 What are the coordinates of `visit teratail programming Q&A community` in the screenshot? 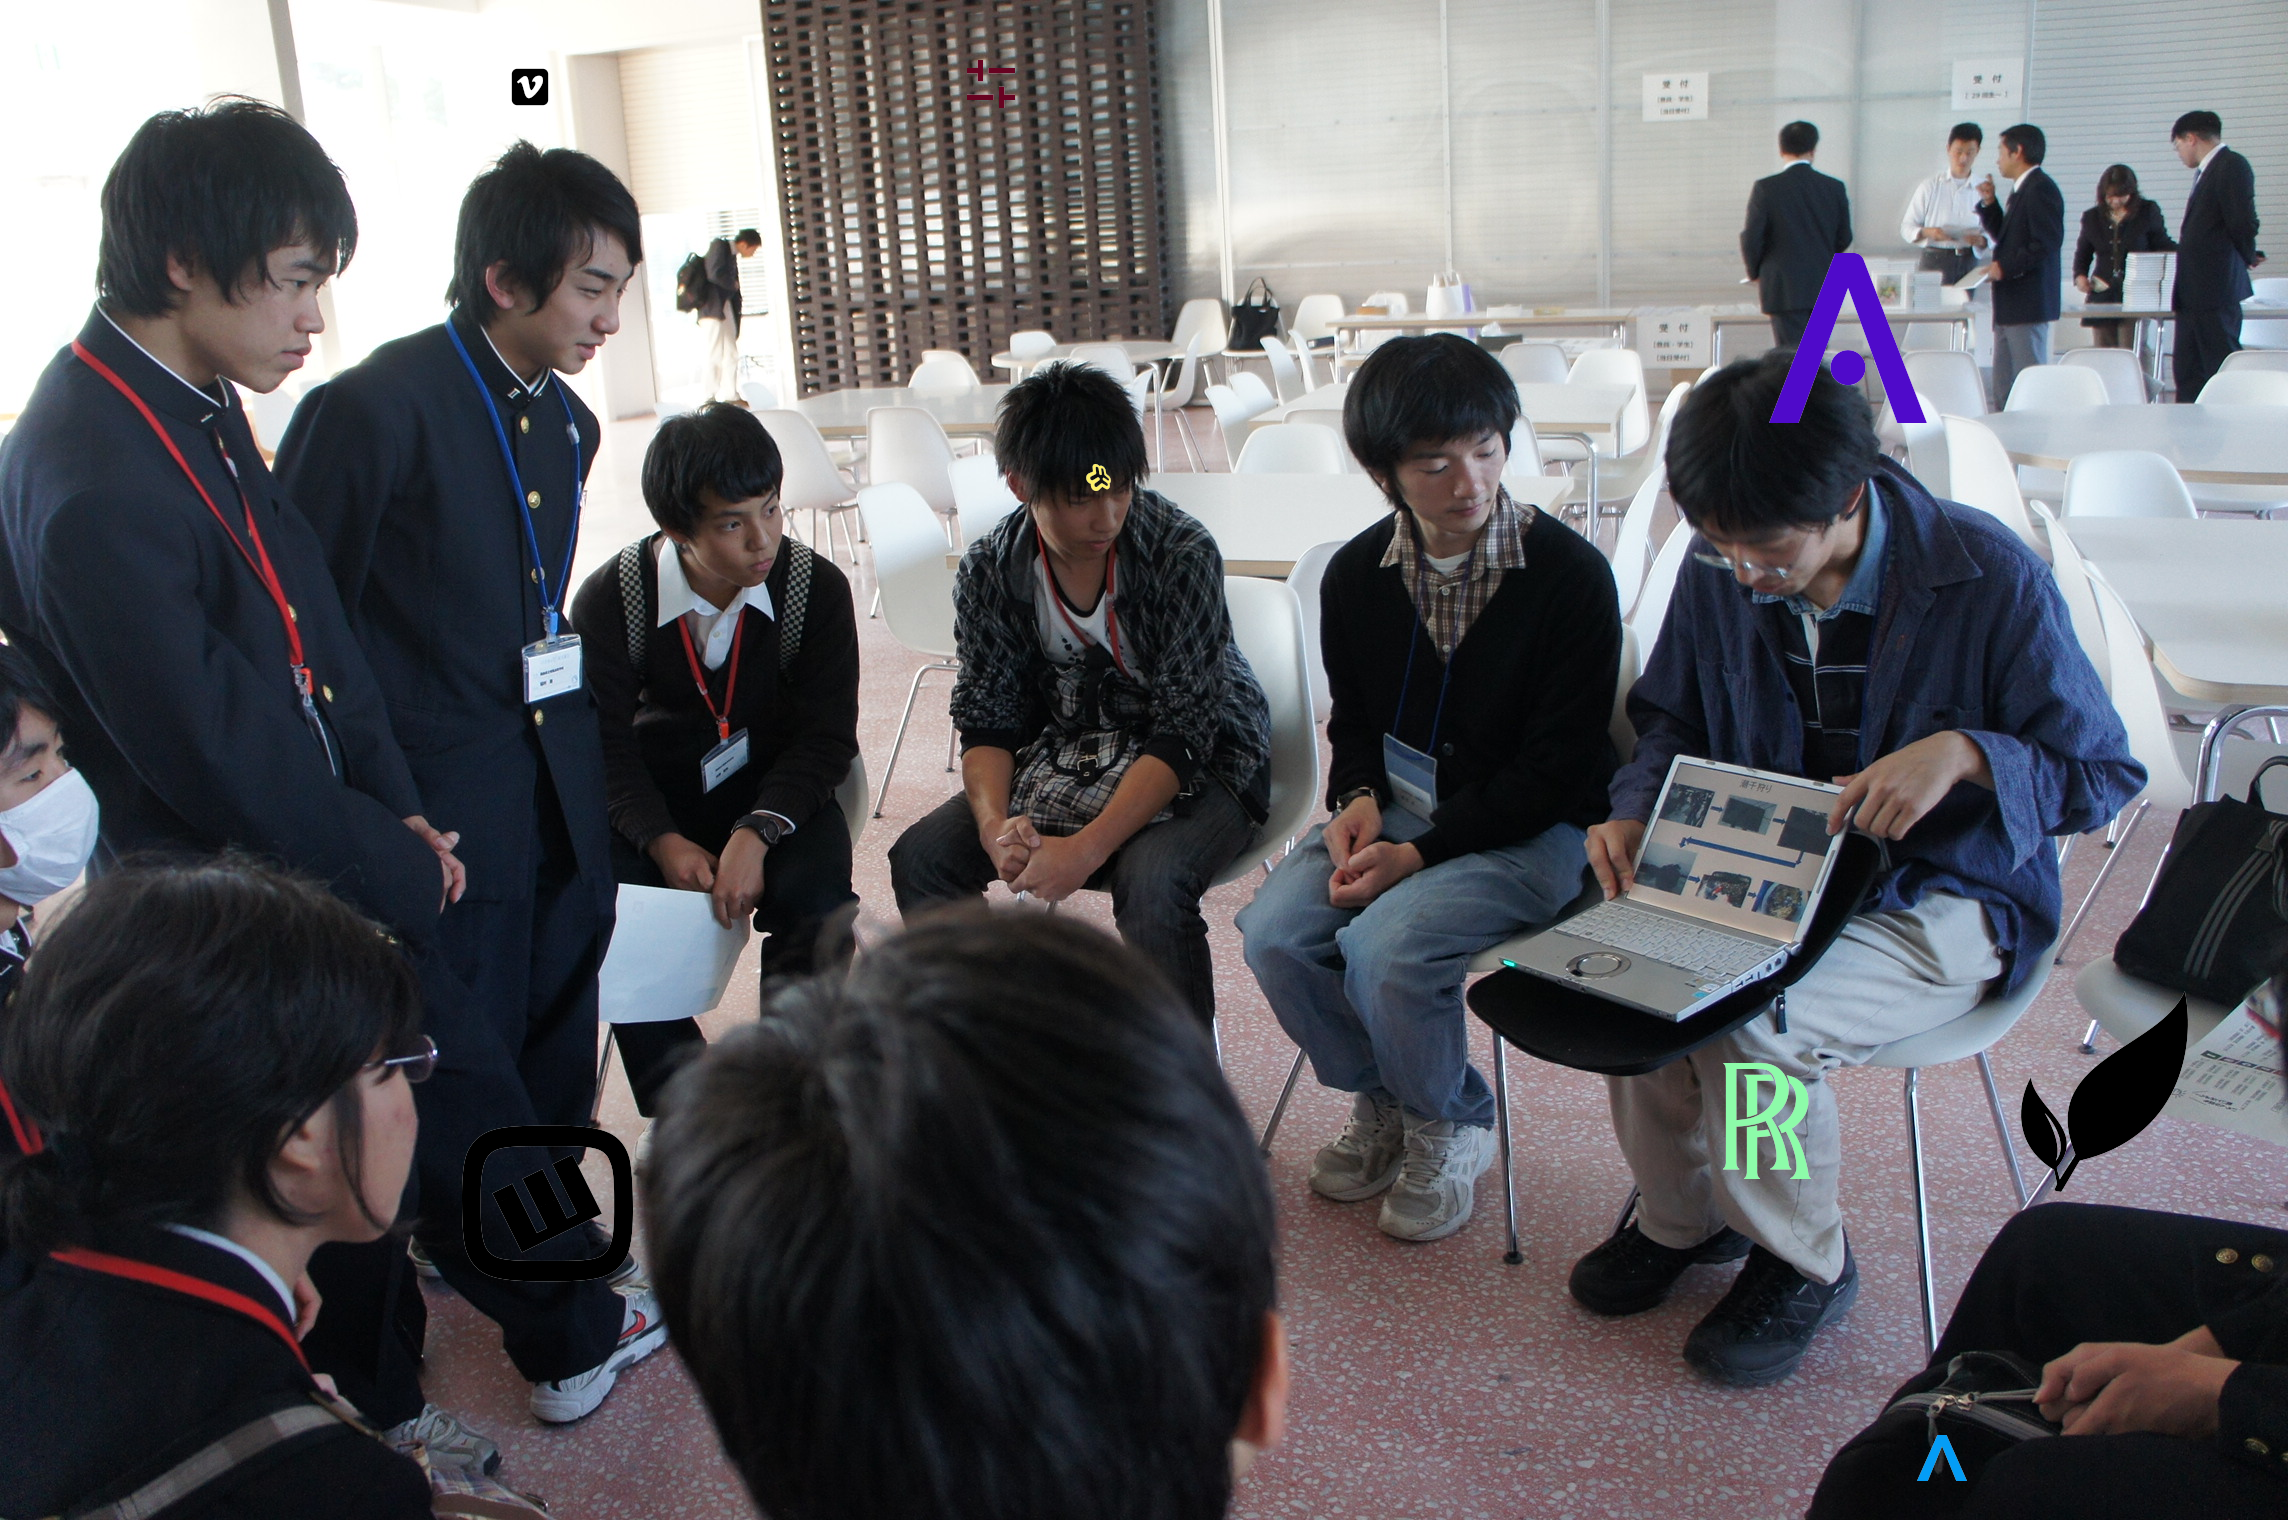 It's located at (1942, 1458).